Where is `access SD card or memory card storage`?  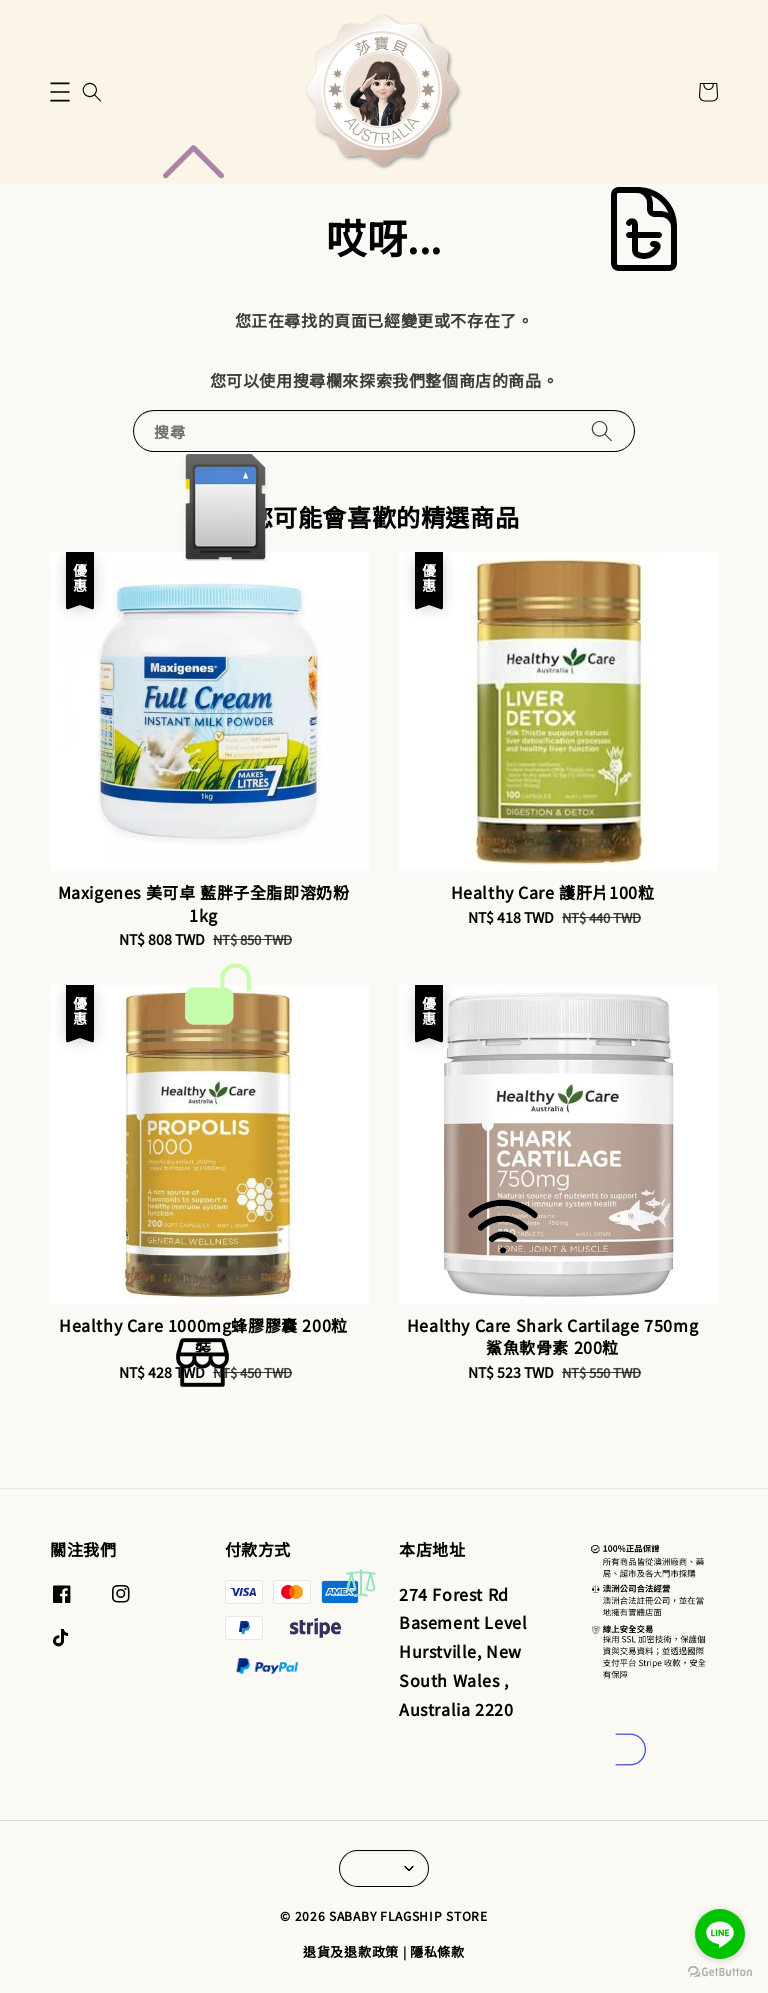 access SD card or memory card storage is located at coordinates (225, 507).